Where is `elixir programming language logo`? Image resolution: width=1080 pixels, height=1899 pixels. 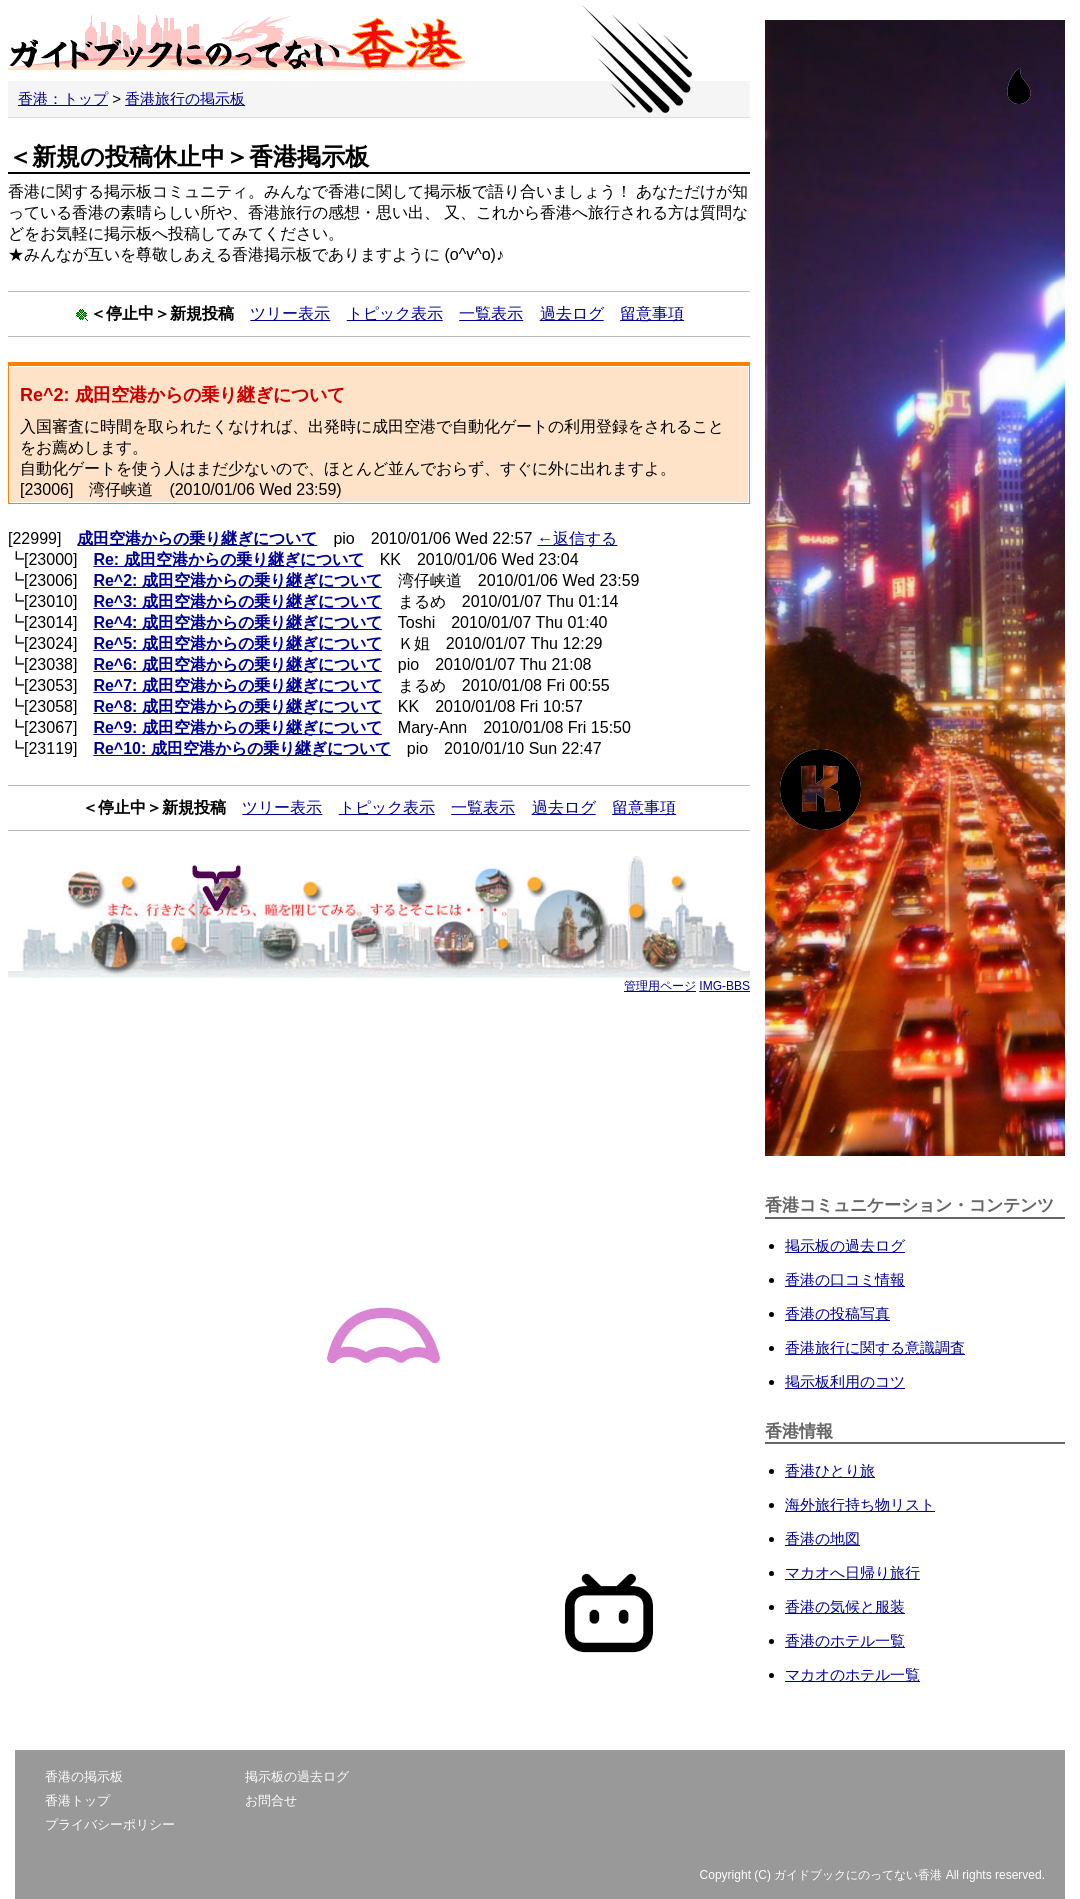 elixir programming language logo is located at coordinates (1019, 86).